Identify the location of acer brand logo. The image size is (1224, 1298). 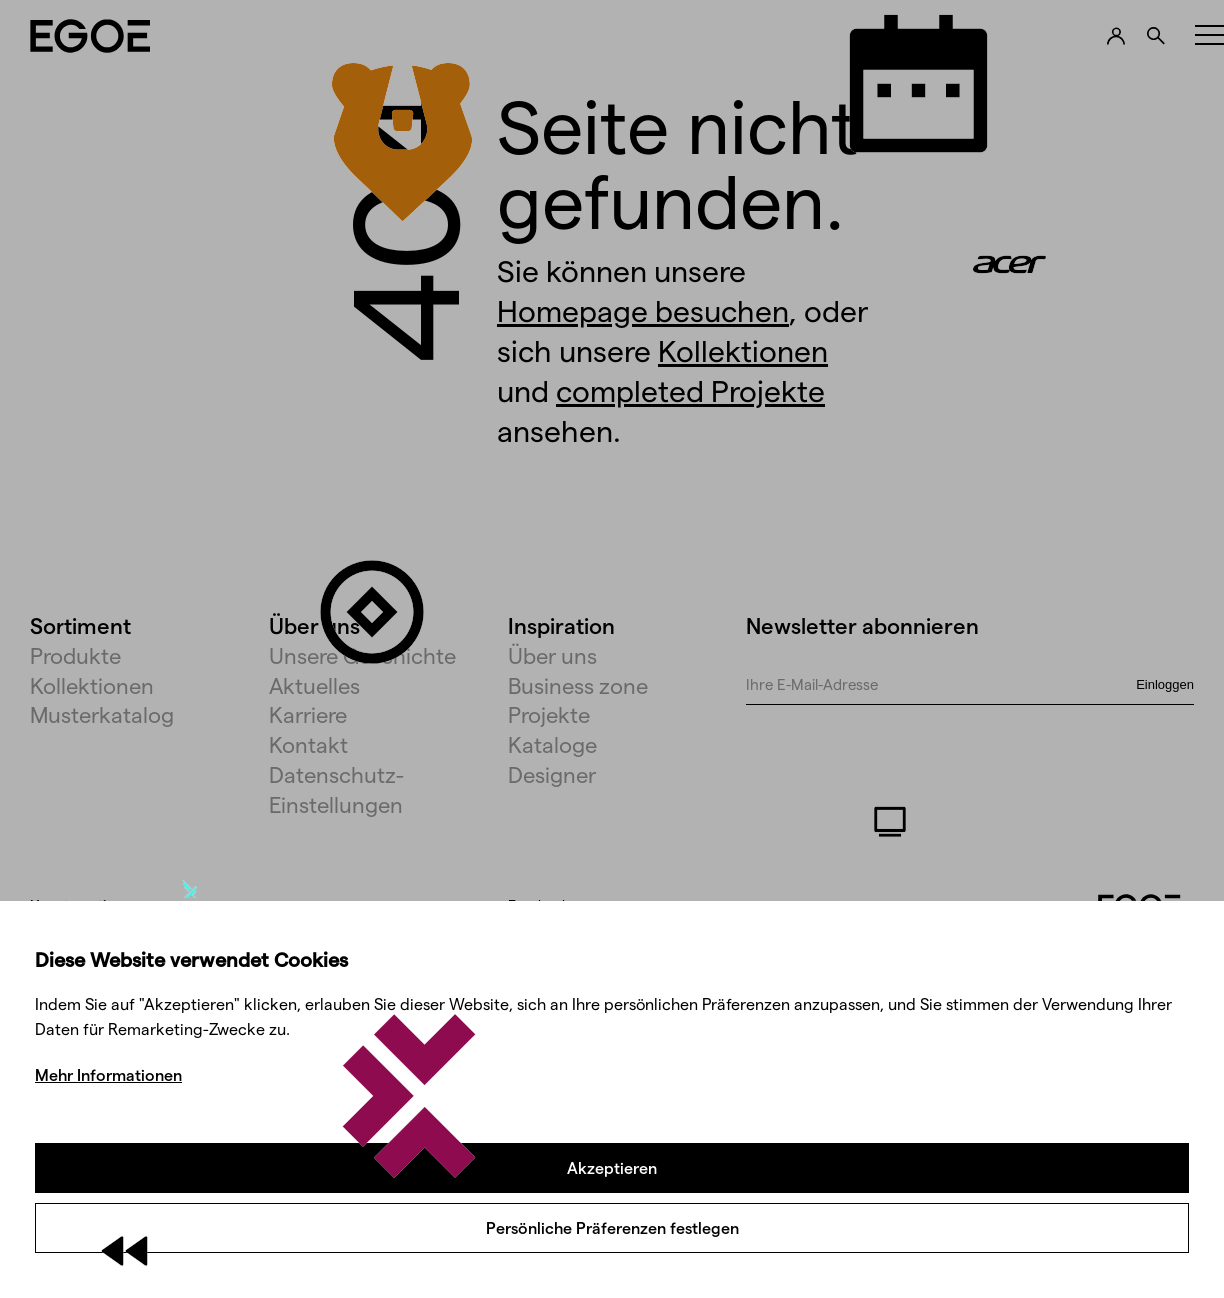
(1009, 264).